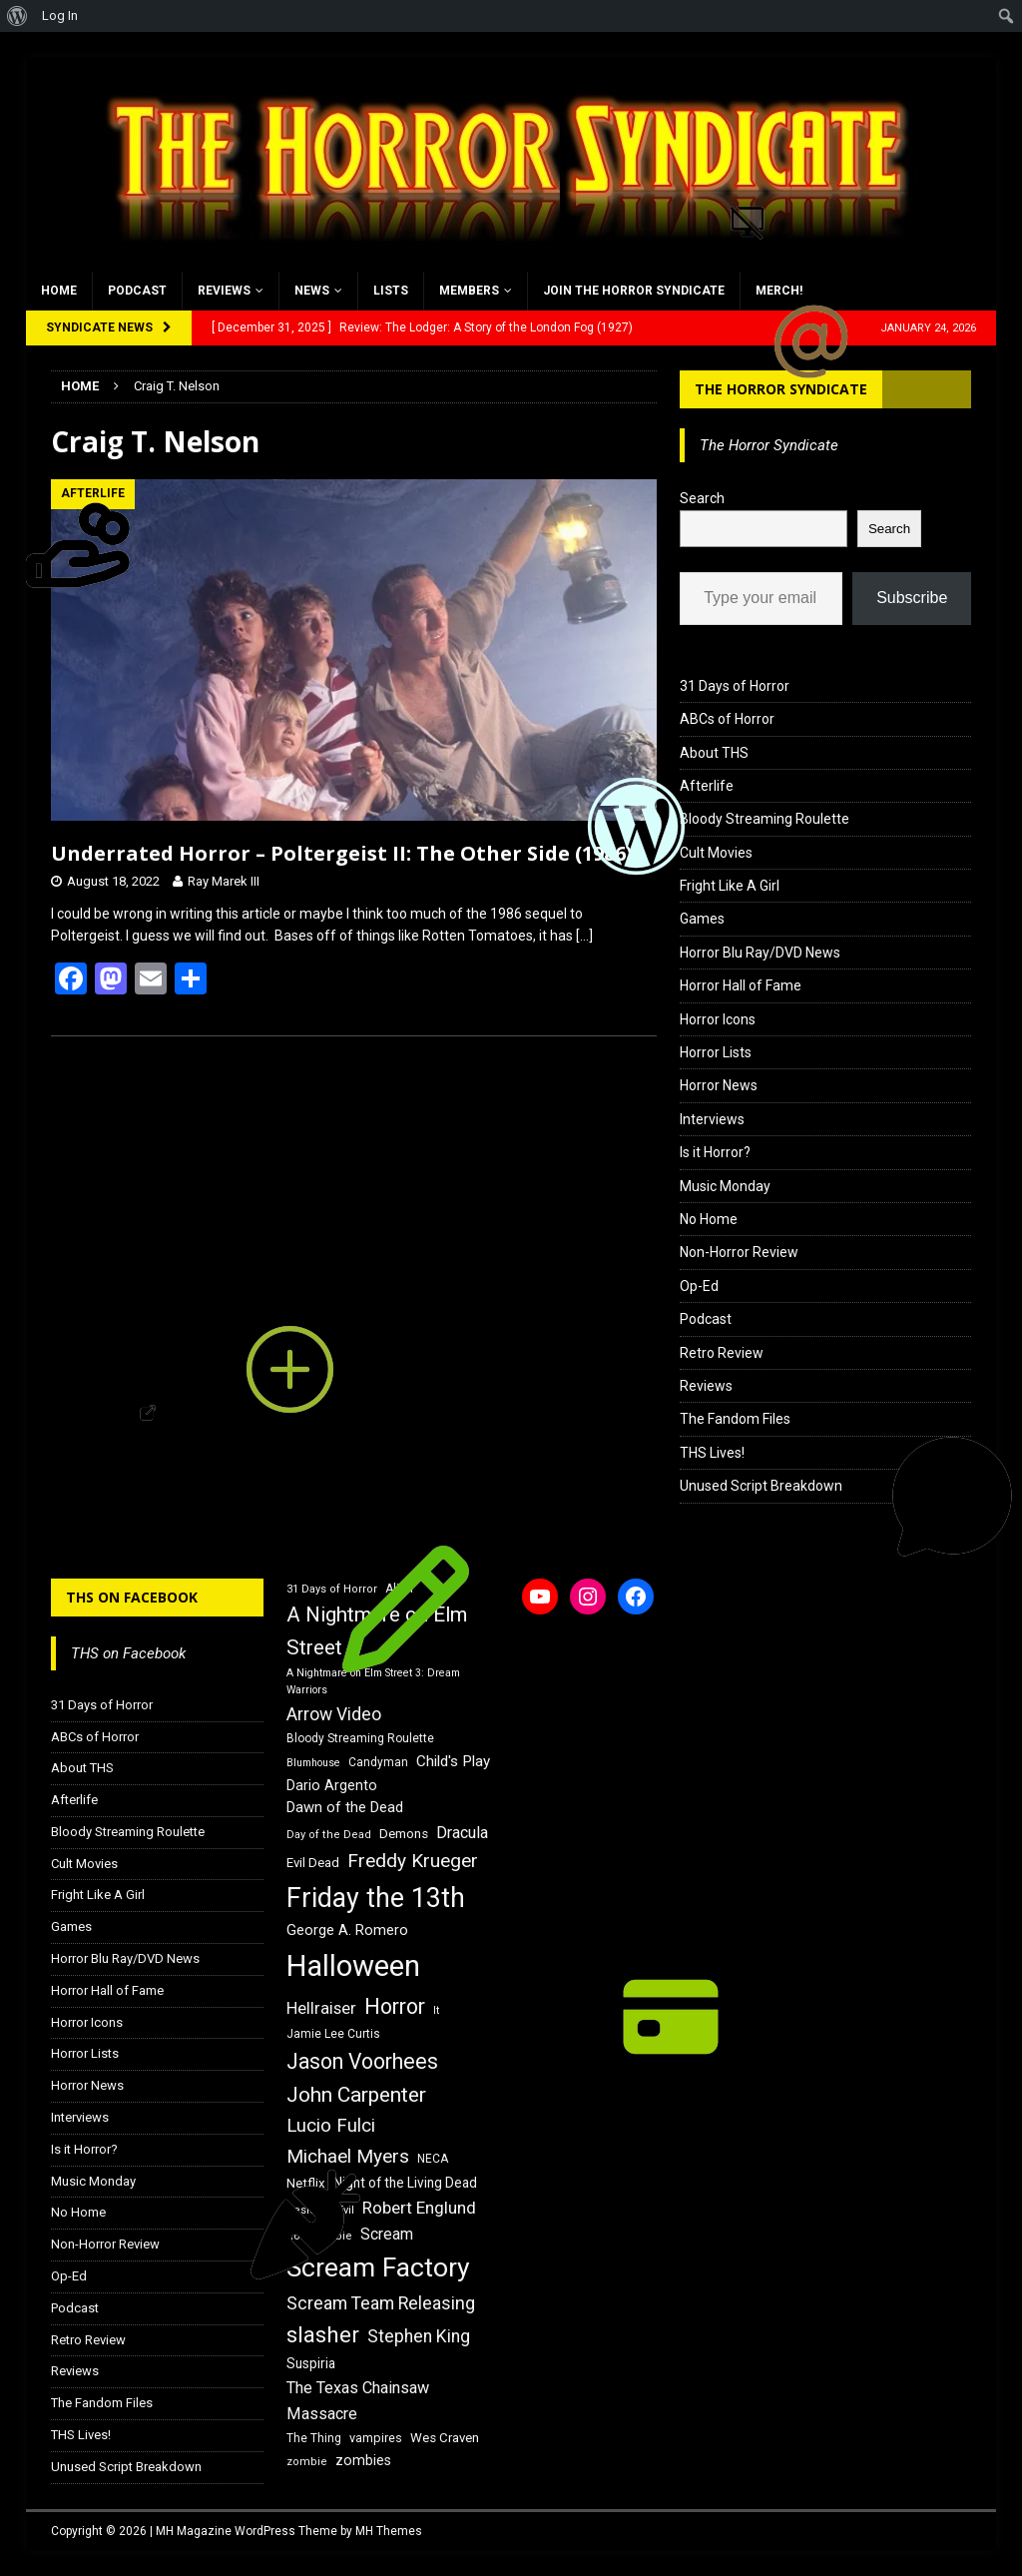  What do you see at coordinates (952, 1497) in the screenshot?
I see `open chat or messaging` at bounding box center [952, 1497].